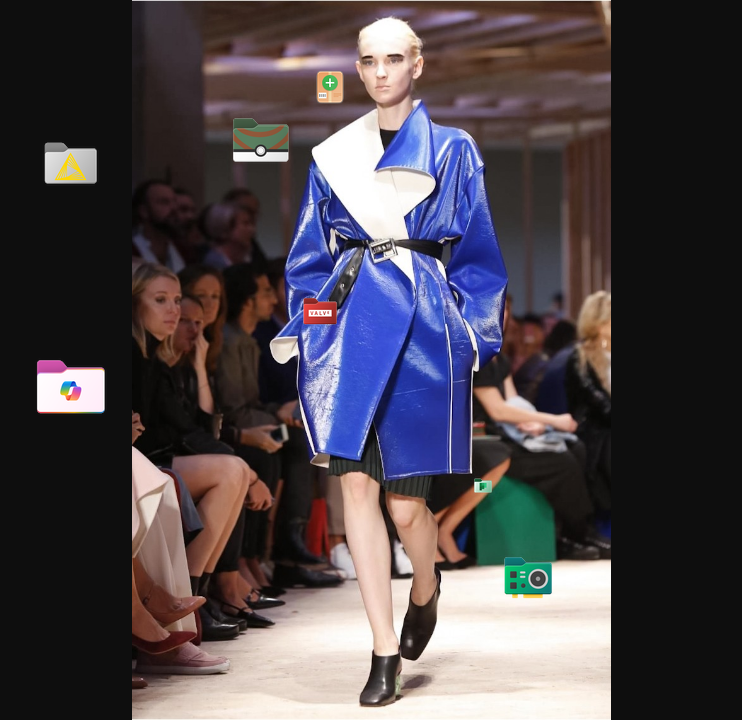 The height and width of the screenshot is (720, 742). What do you see at coordinates (320, 312) in the screenshot?
I see `folder containing Valve games or Steam content` at bounding box center [320, 312].